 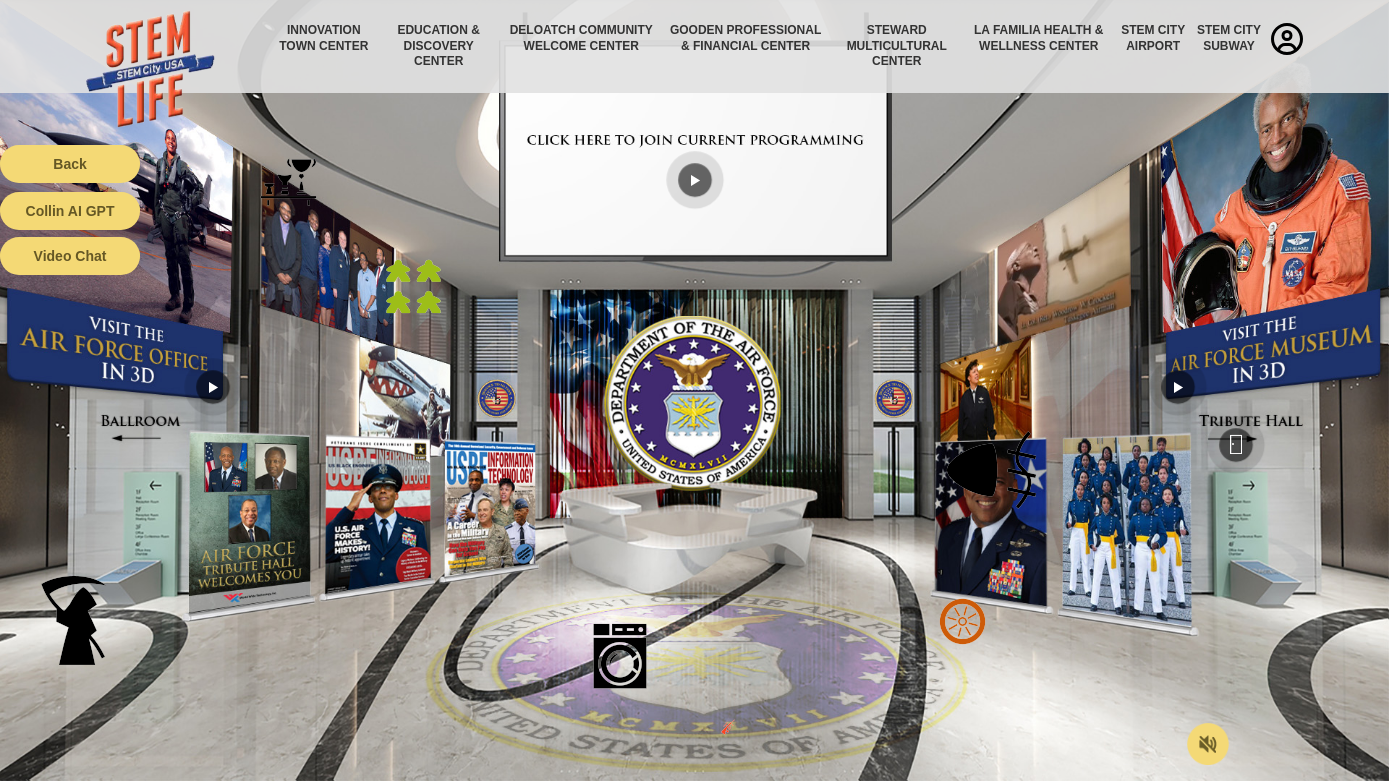 I want to click on select a wheel or cart component in a game, so click(x=962, y=621).